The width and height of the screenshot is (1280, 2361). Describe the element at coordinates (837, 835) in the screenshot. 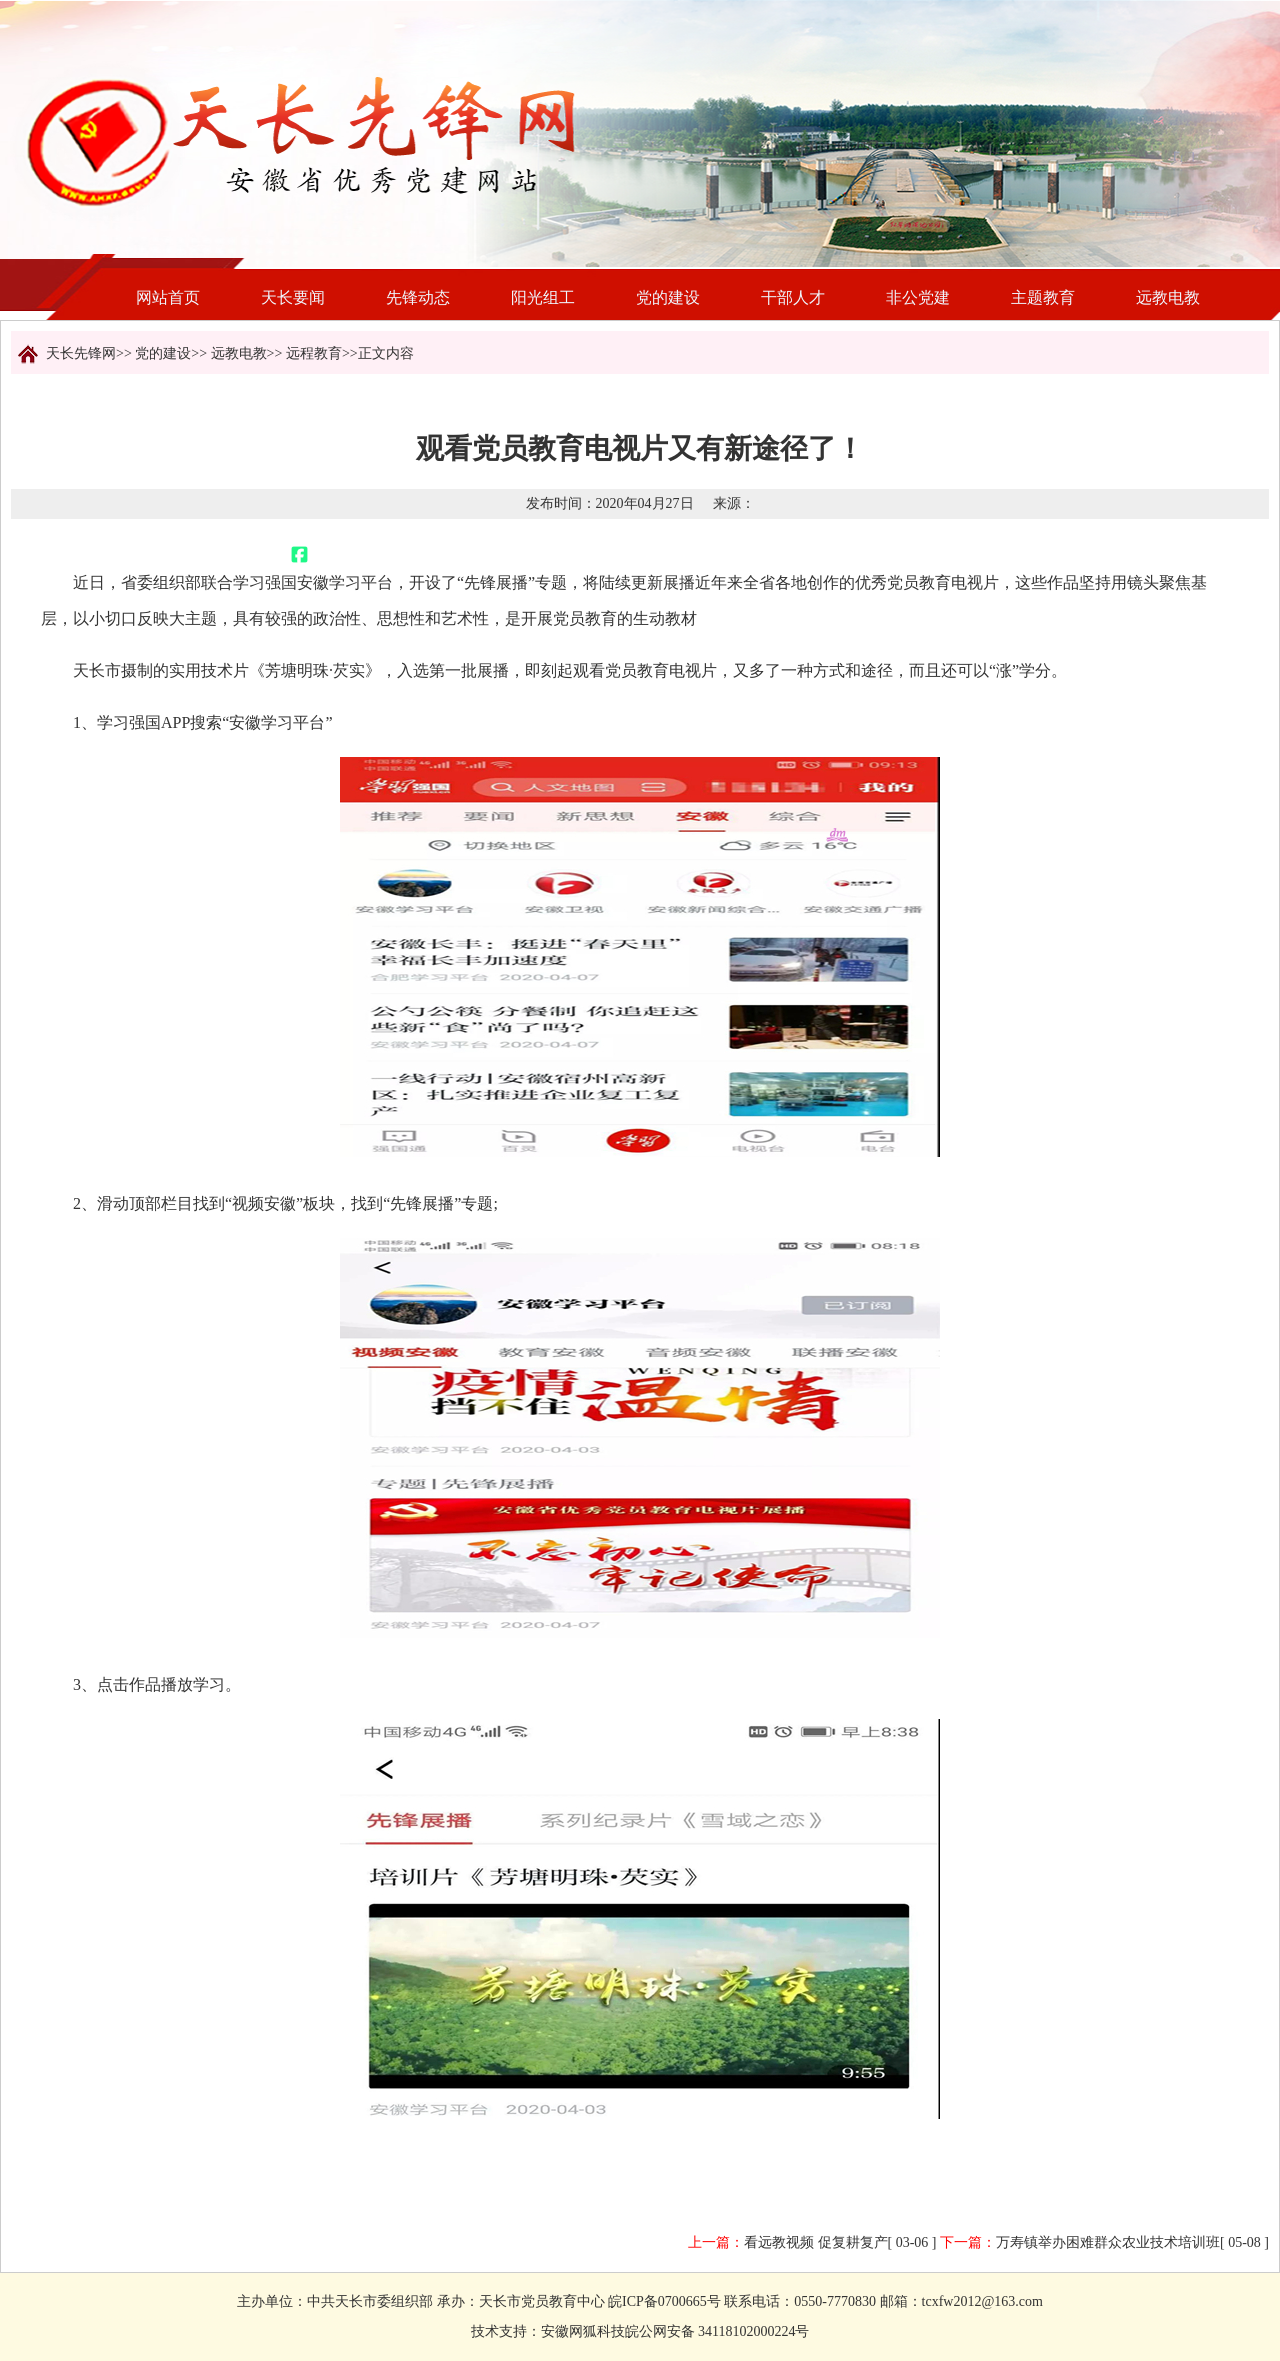

I see `dm drogerie markt company logo` at that location.